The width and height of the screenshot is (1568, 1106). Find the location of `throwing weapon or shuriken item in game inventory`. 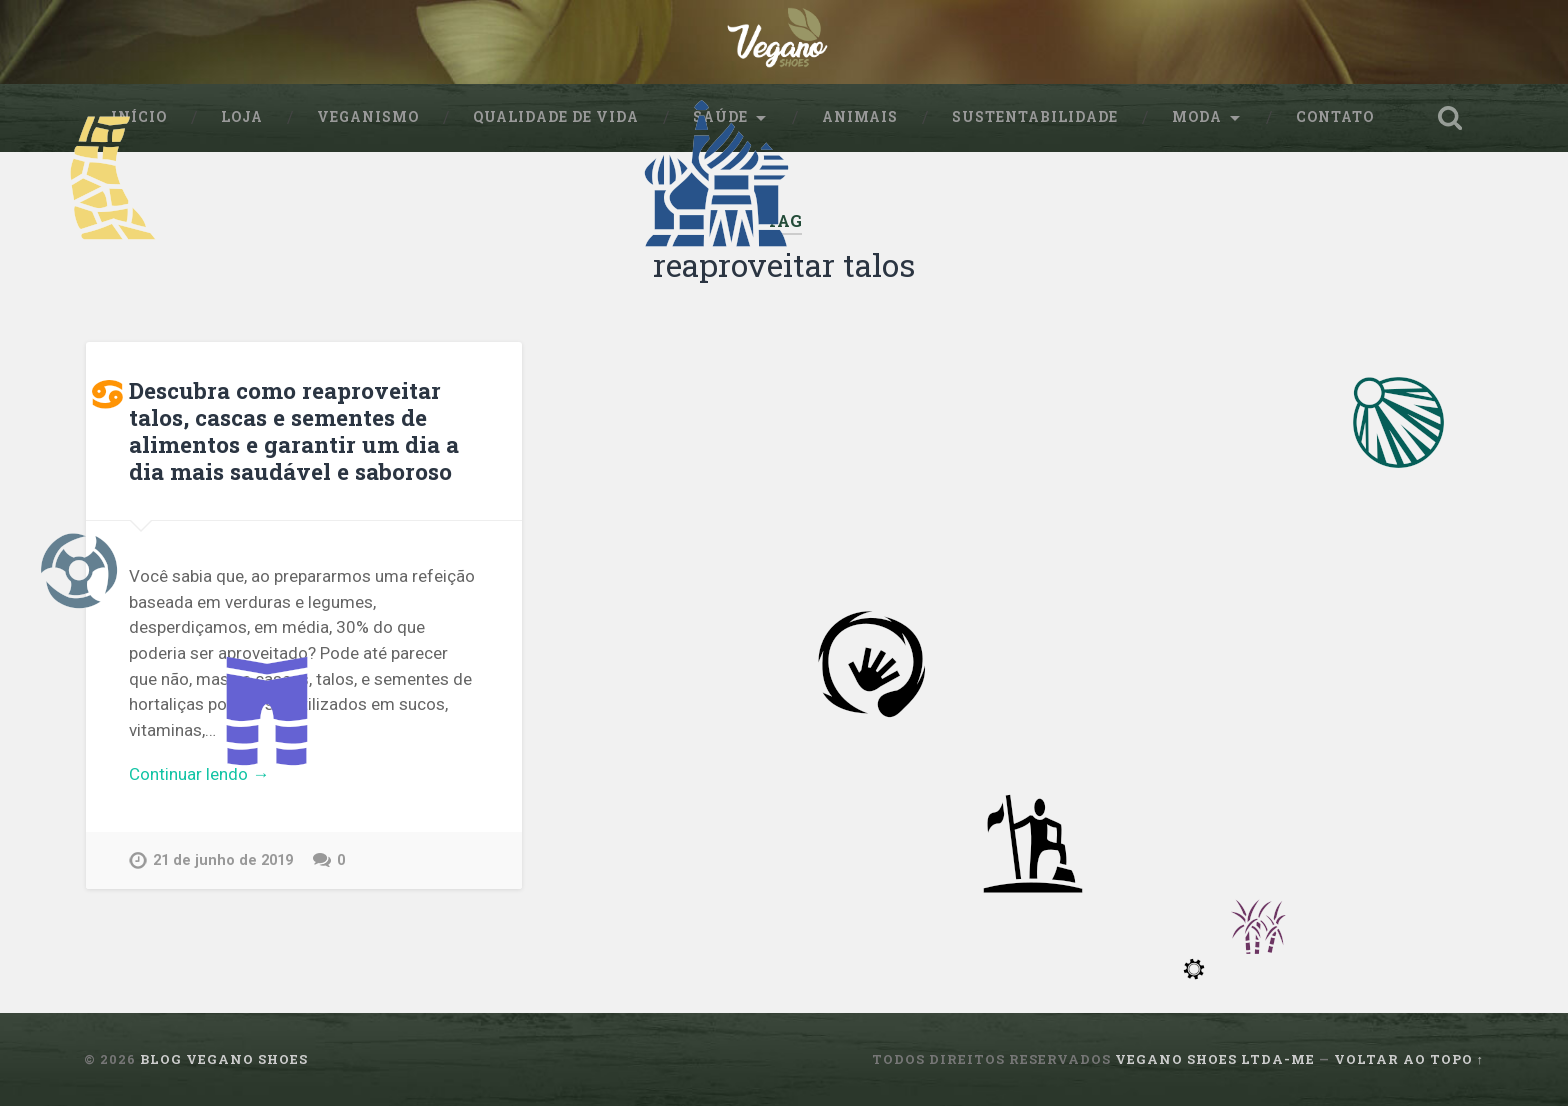

throwing weapon or shuriken item in game inventory is located at coordinates (79, 570).